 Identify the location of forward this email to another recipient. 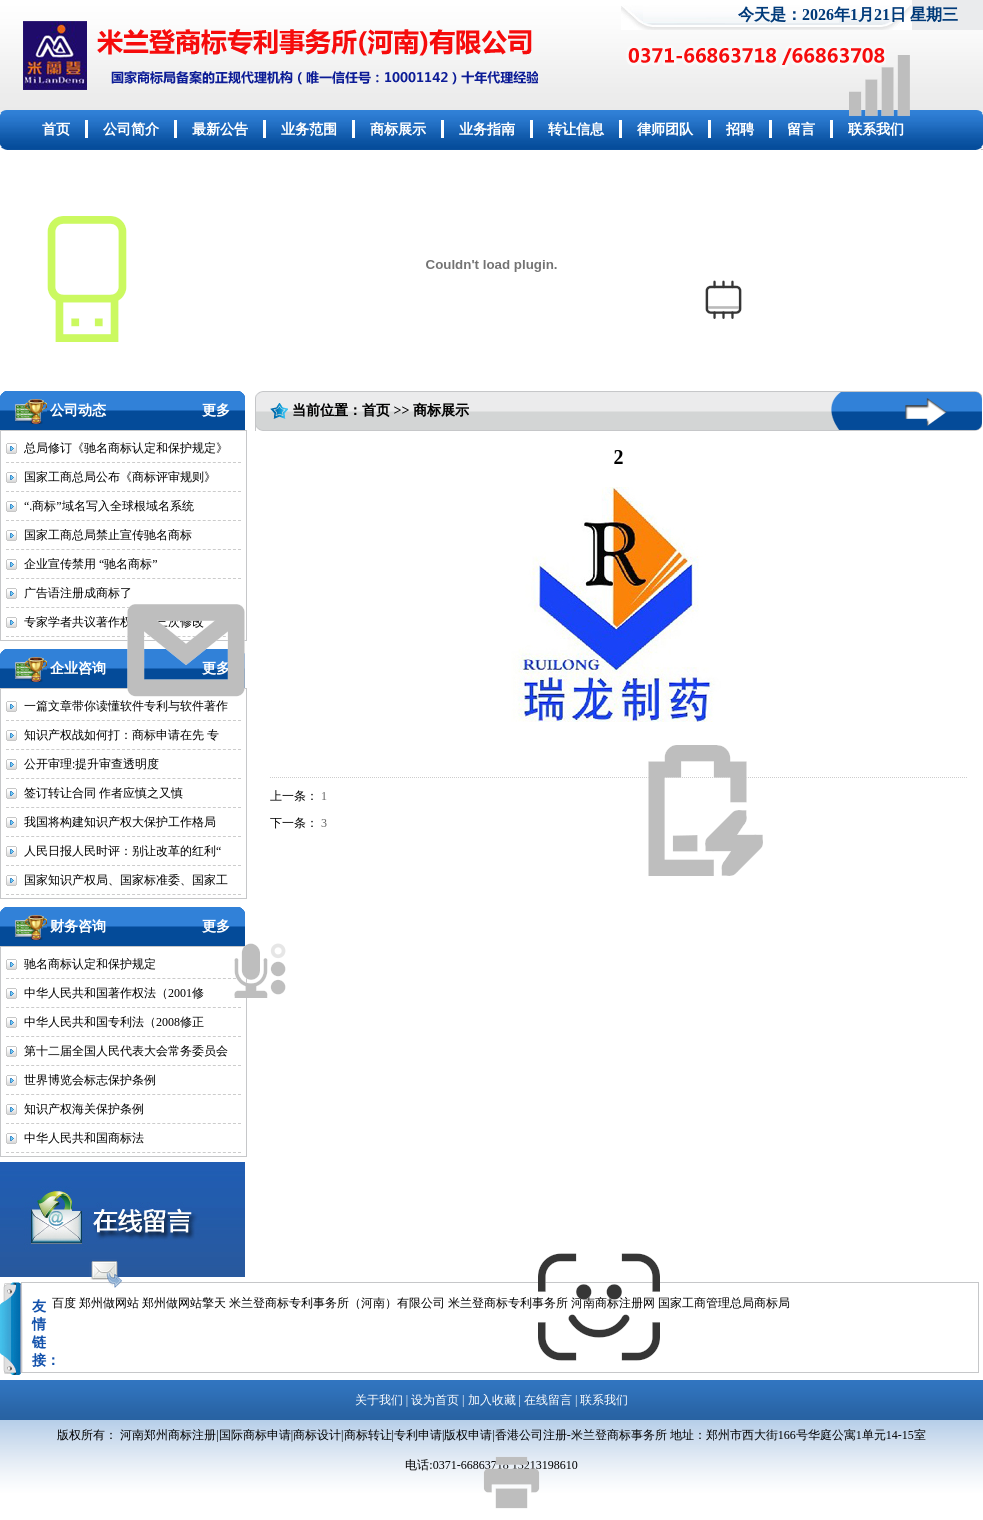
(105, 1271).